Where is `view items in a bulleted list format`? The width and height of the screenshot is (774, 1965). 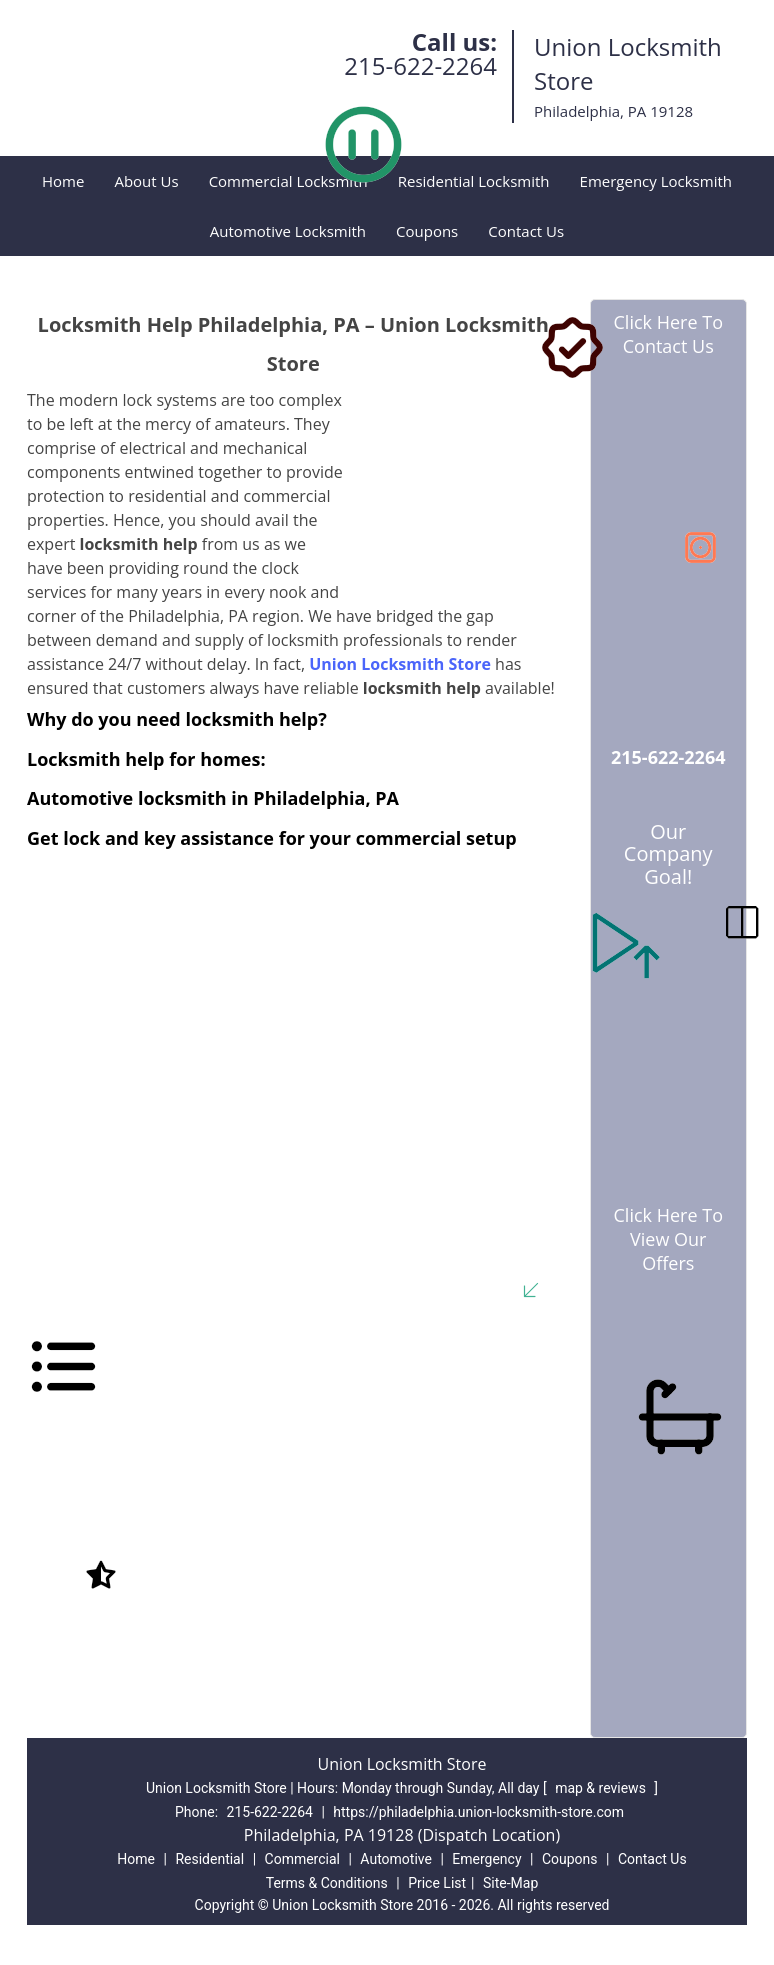
view items in a bulleted list format is located at coordinates (63, 1366).